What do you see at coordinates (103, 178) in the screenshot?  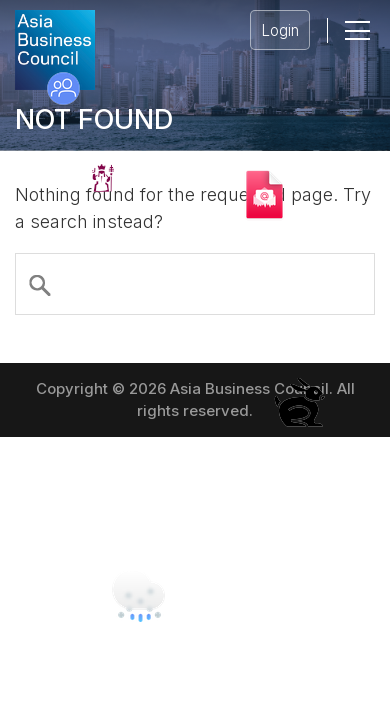 I see `view the hierophant tarot card` at bounding box center [103, 178].